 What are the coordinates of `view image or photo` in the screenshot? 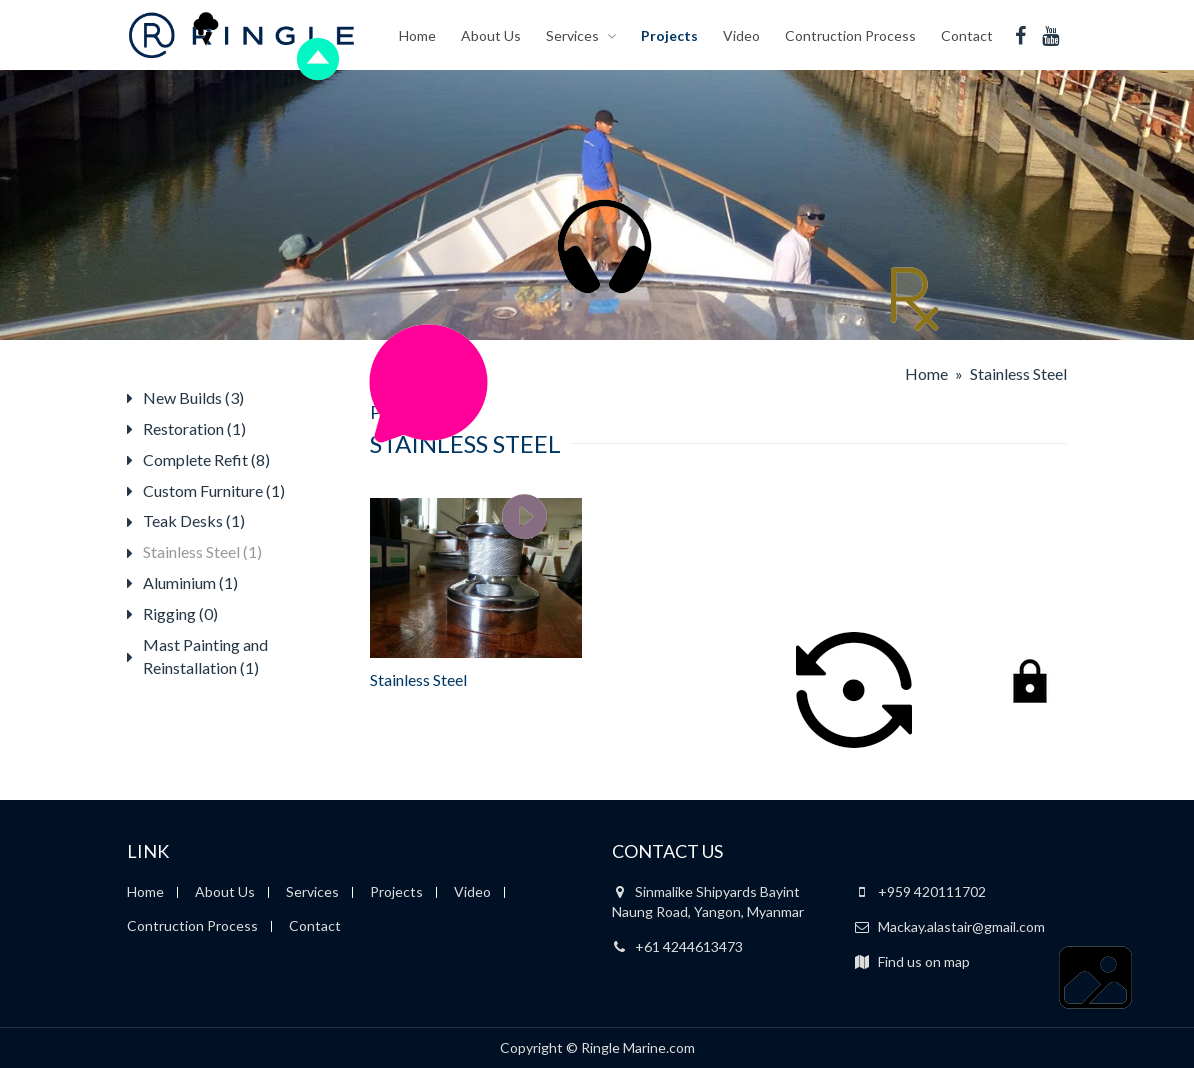 It's located at (1095, 977).